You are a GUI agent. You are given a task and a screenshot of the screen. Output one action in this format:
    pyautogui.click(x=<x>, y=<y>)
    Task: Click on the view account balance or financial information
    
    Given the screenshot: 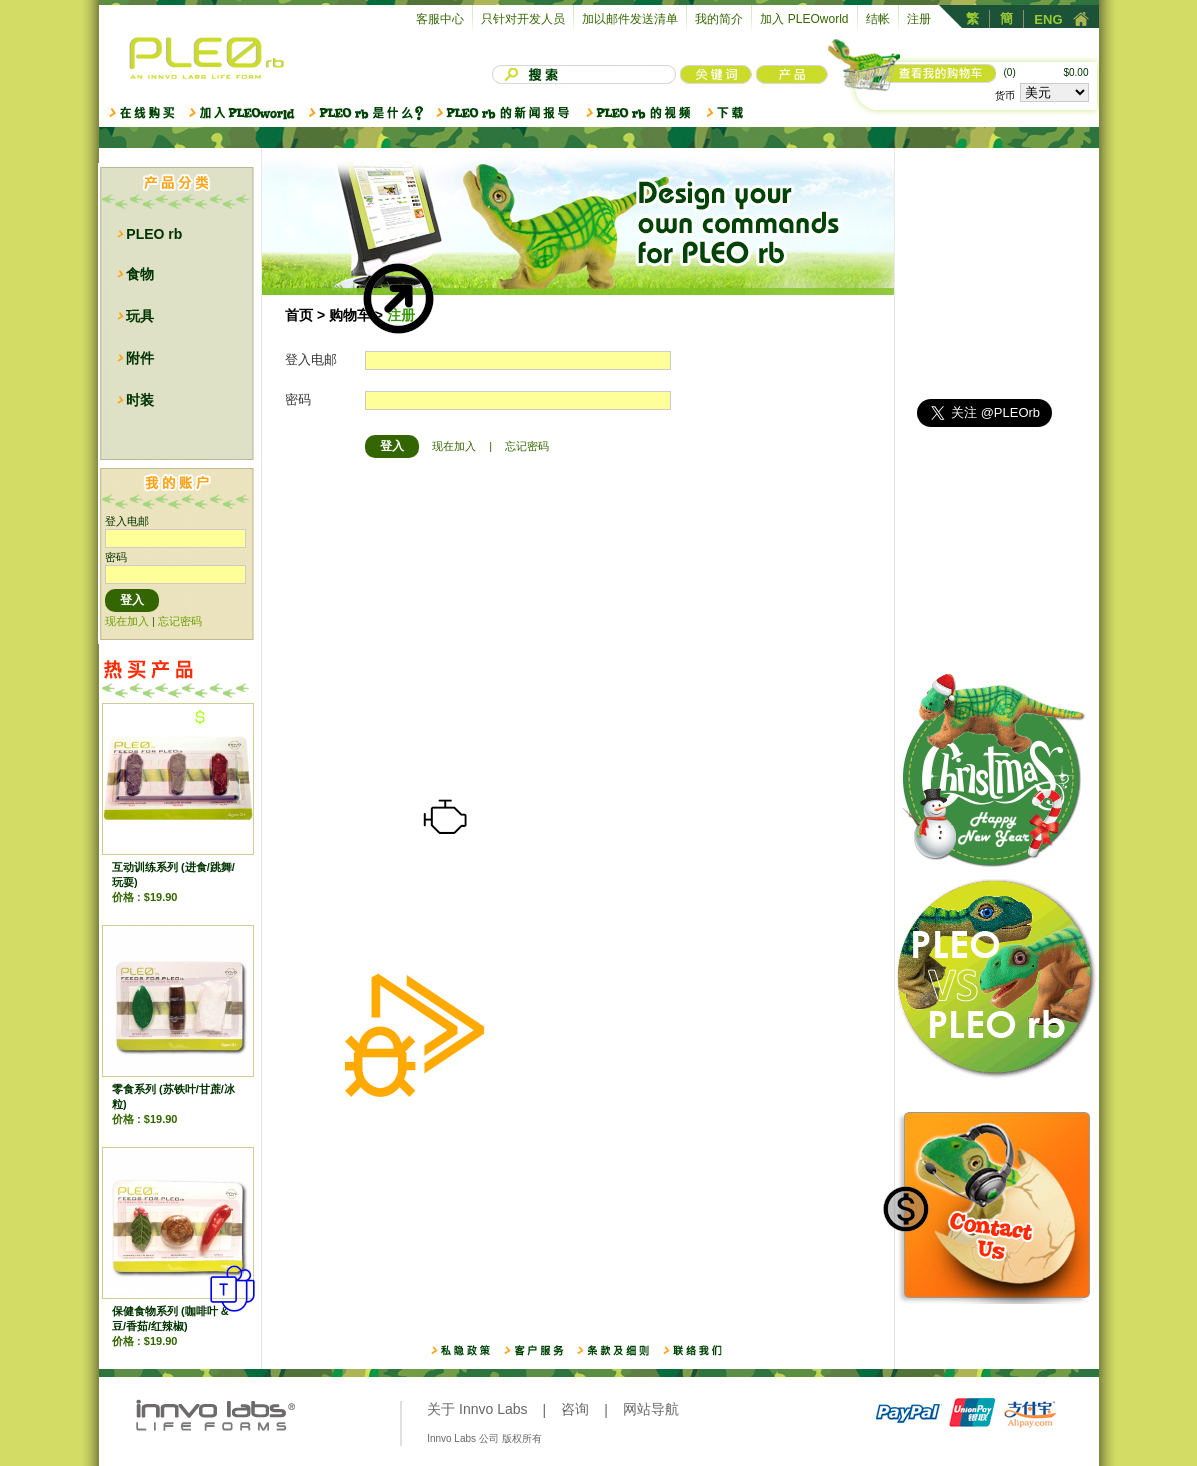 What is the action you would take?
    pyautogui.click(x=200, y=717)
    